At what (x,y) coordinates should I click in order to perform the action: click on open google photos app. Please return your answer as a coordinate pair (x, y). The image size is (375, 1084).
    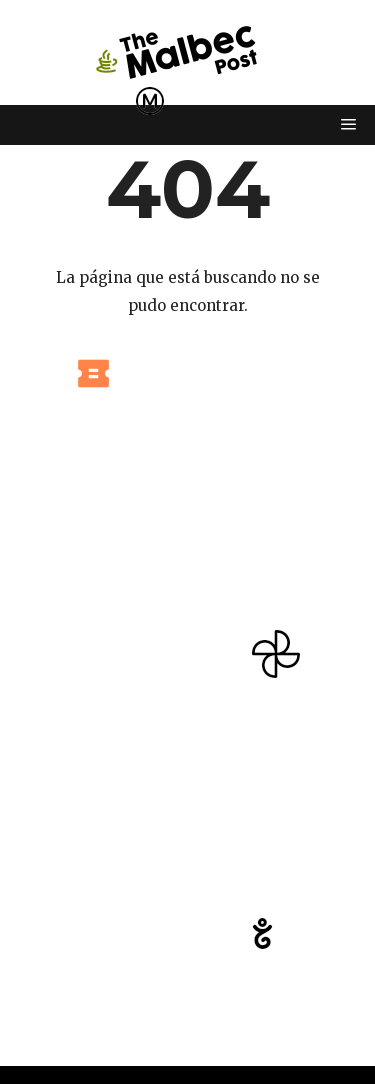
    Looking at the image, I should click on (276, 654).